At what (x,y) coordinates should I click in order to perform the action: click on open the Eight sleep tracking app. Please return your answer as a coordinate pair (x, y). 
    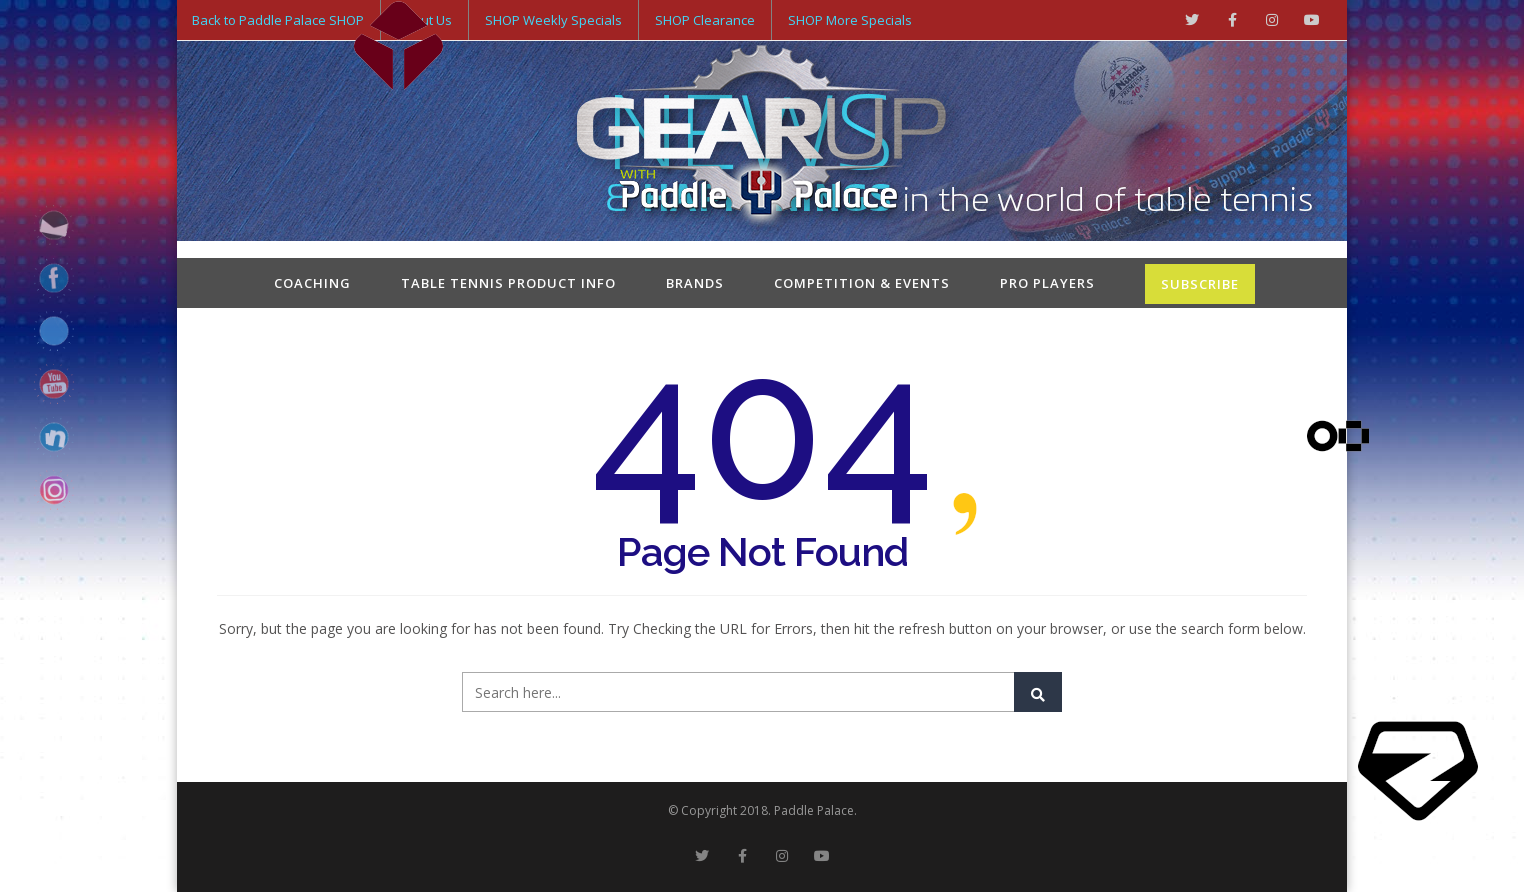
    Looking at the image, I should click on (1338, 436).